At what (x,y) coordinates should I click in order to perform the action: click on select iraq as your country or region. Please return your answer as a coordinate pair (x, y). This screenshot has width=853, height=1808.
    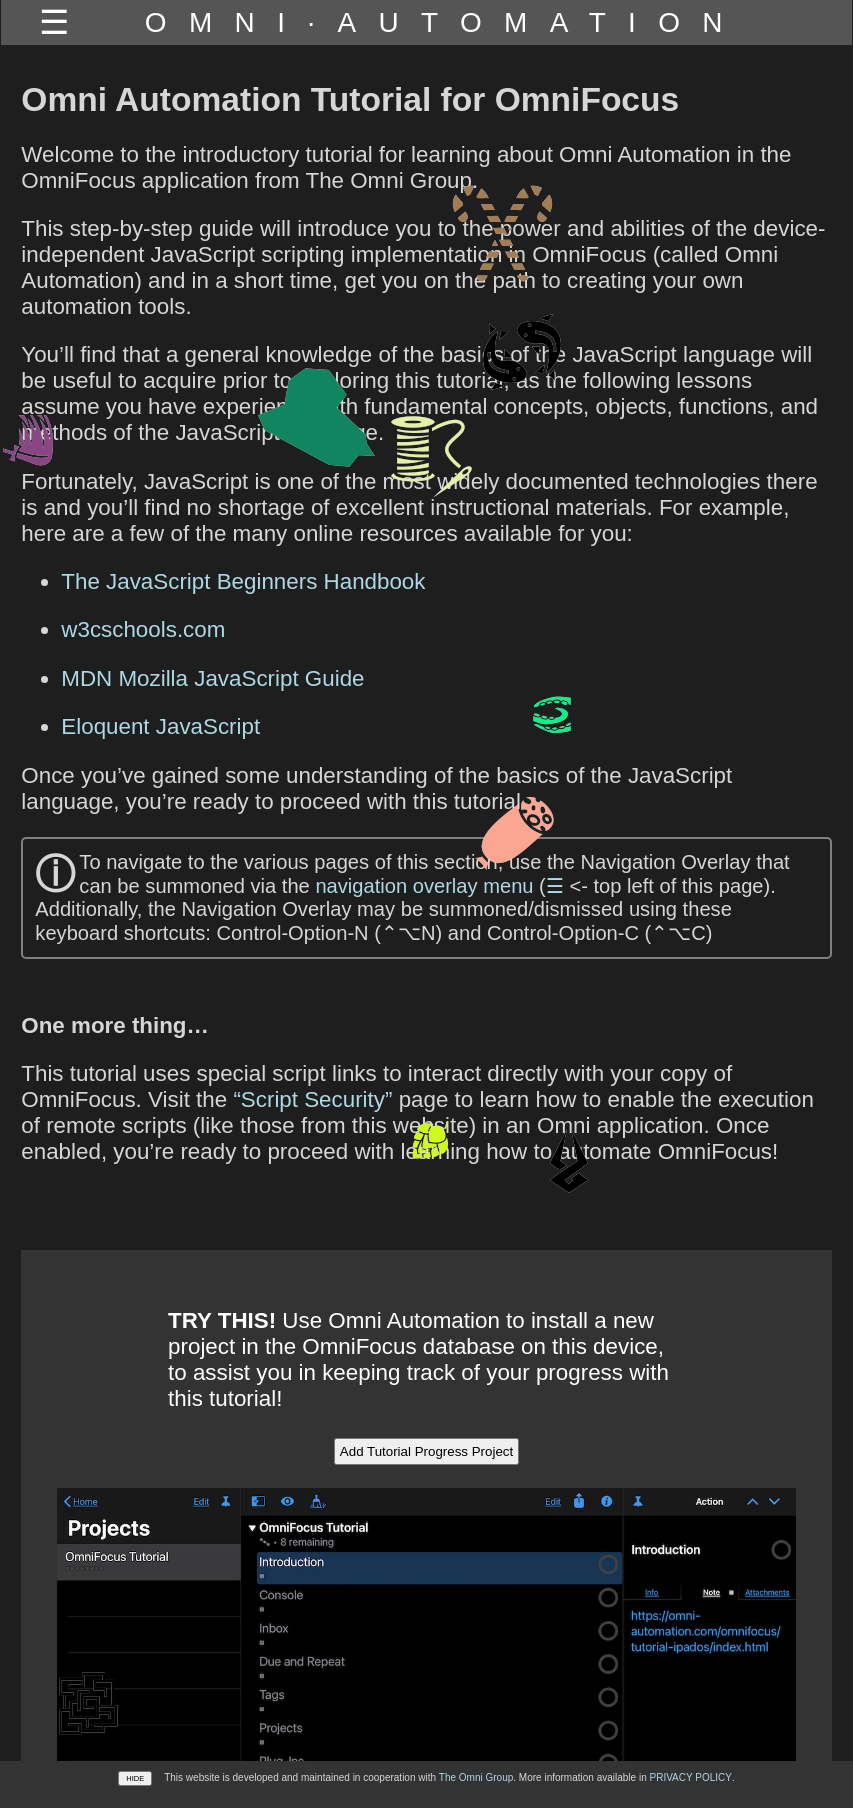
    Looking at the image, I should click on (316, 417).